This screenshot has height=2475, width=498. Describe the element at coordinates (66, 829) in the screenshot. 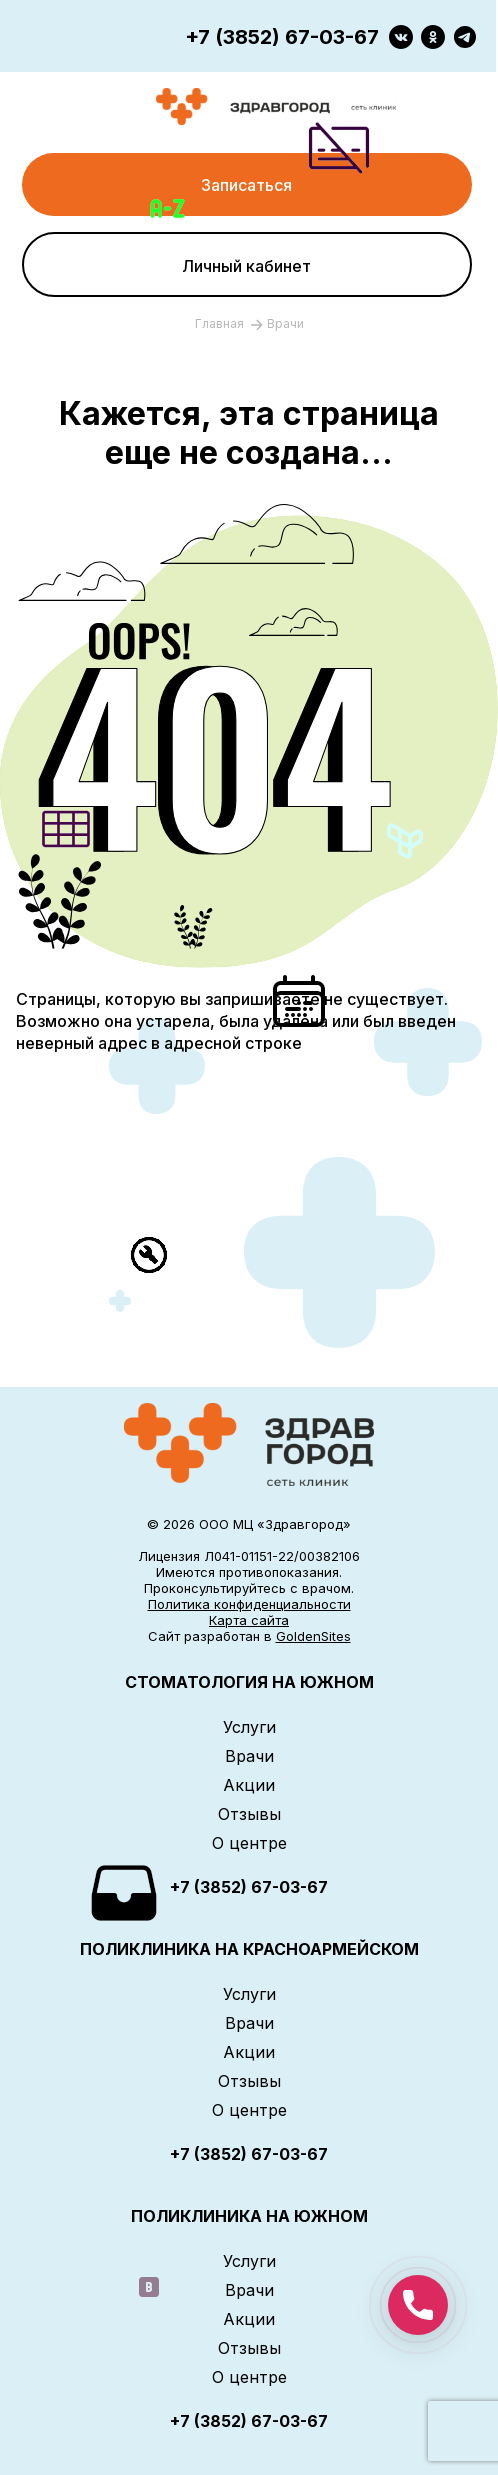

I see `view all apps or menu options` at that location.